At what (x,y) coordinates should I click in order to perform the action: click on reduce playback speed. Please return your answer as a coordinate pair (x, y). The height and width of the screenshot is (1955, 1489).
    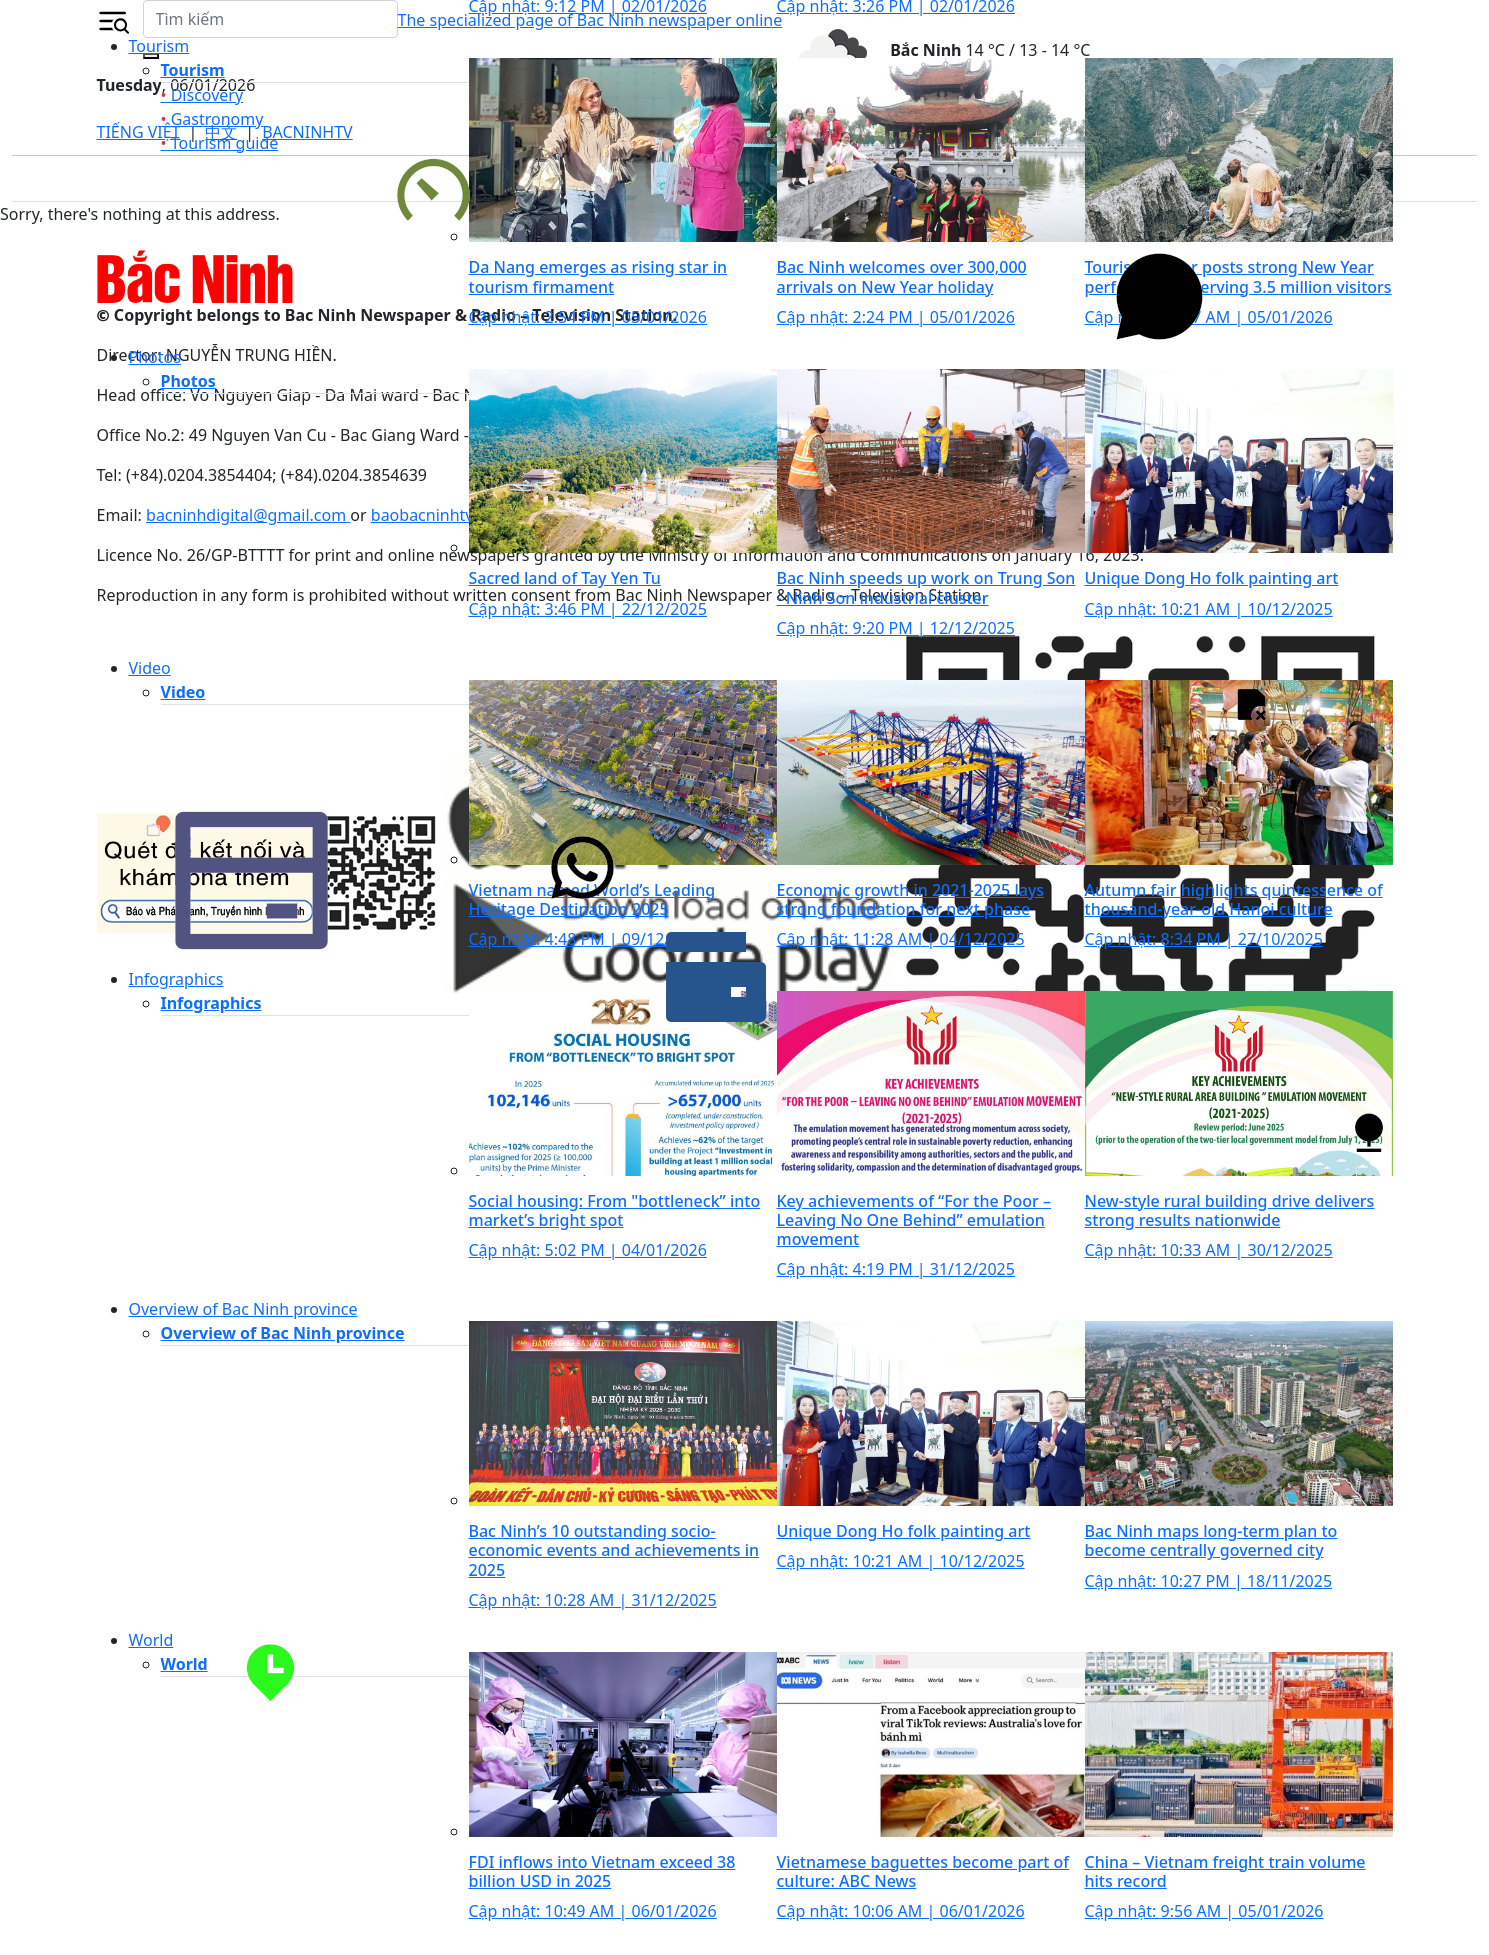
    Looking at the image, I should click on (433, 191).